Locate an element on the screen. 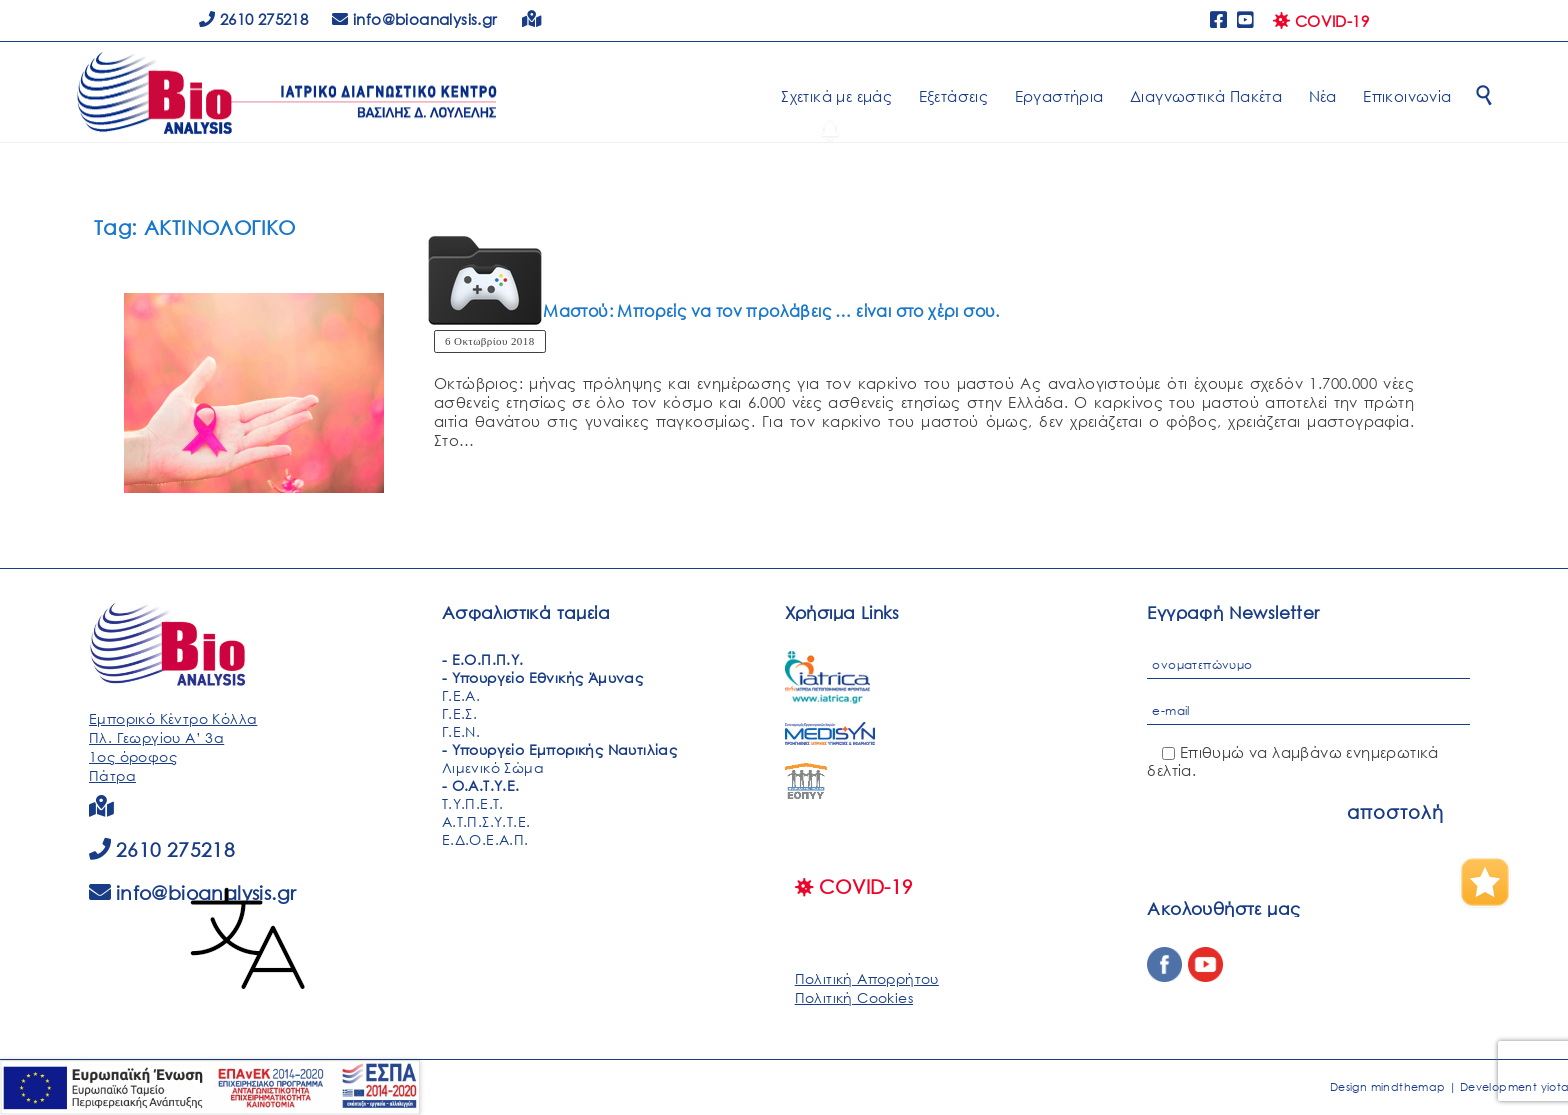  open microsoft games folder is located at coordinates (484, 283).